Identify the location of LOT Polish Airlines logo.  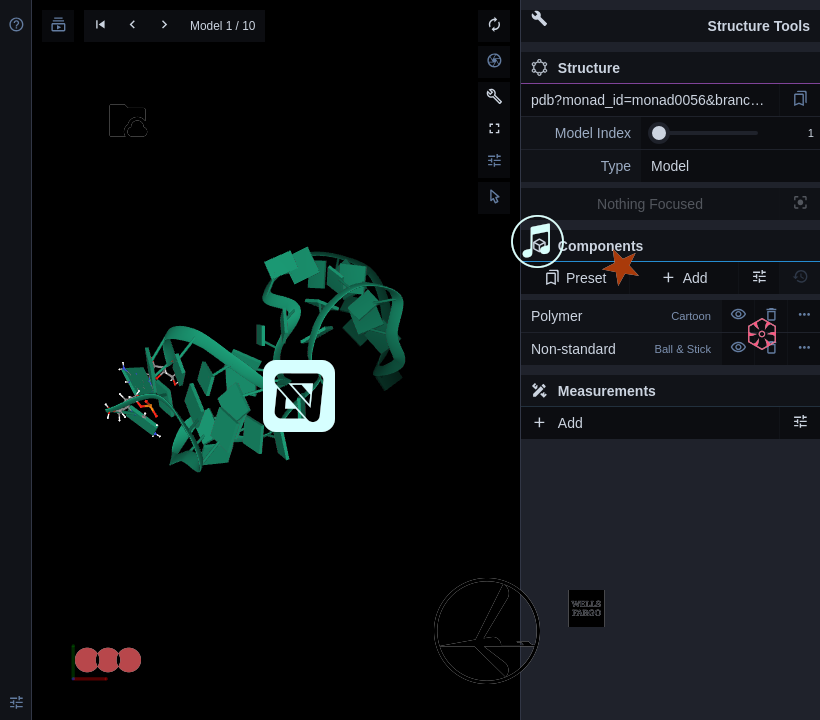
(487, 631).